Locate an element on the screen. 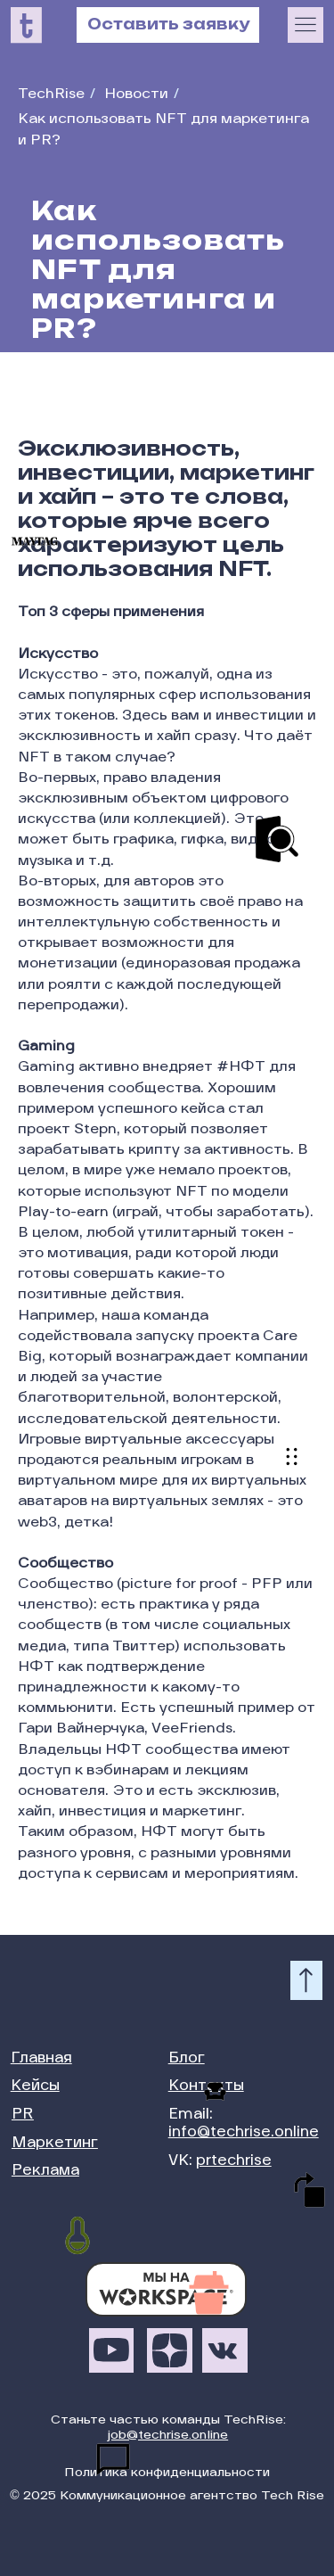 The width and height of the screenshot is (334, 2576). indicates cold or low temperature is located at coordinates (77, 2235).